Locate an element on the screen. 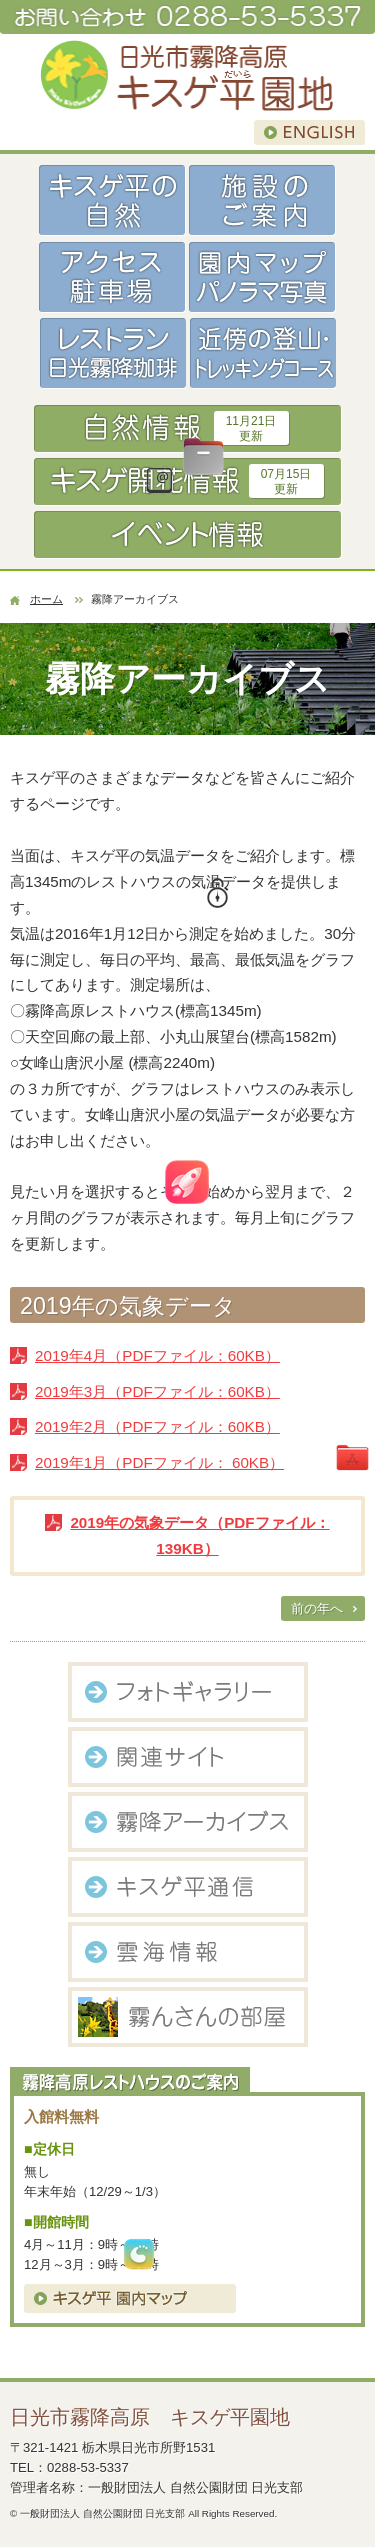 The width and height of the screenshot is (375, 2547). access keyboard and input settings is located at coordinates (159, 480).